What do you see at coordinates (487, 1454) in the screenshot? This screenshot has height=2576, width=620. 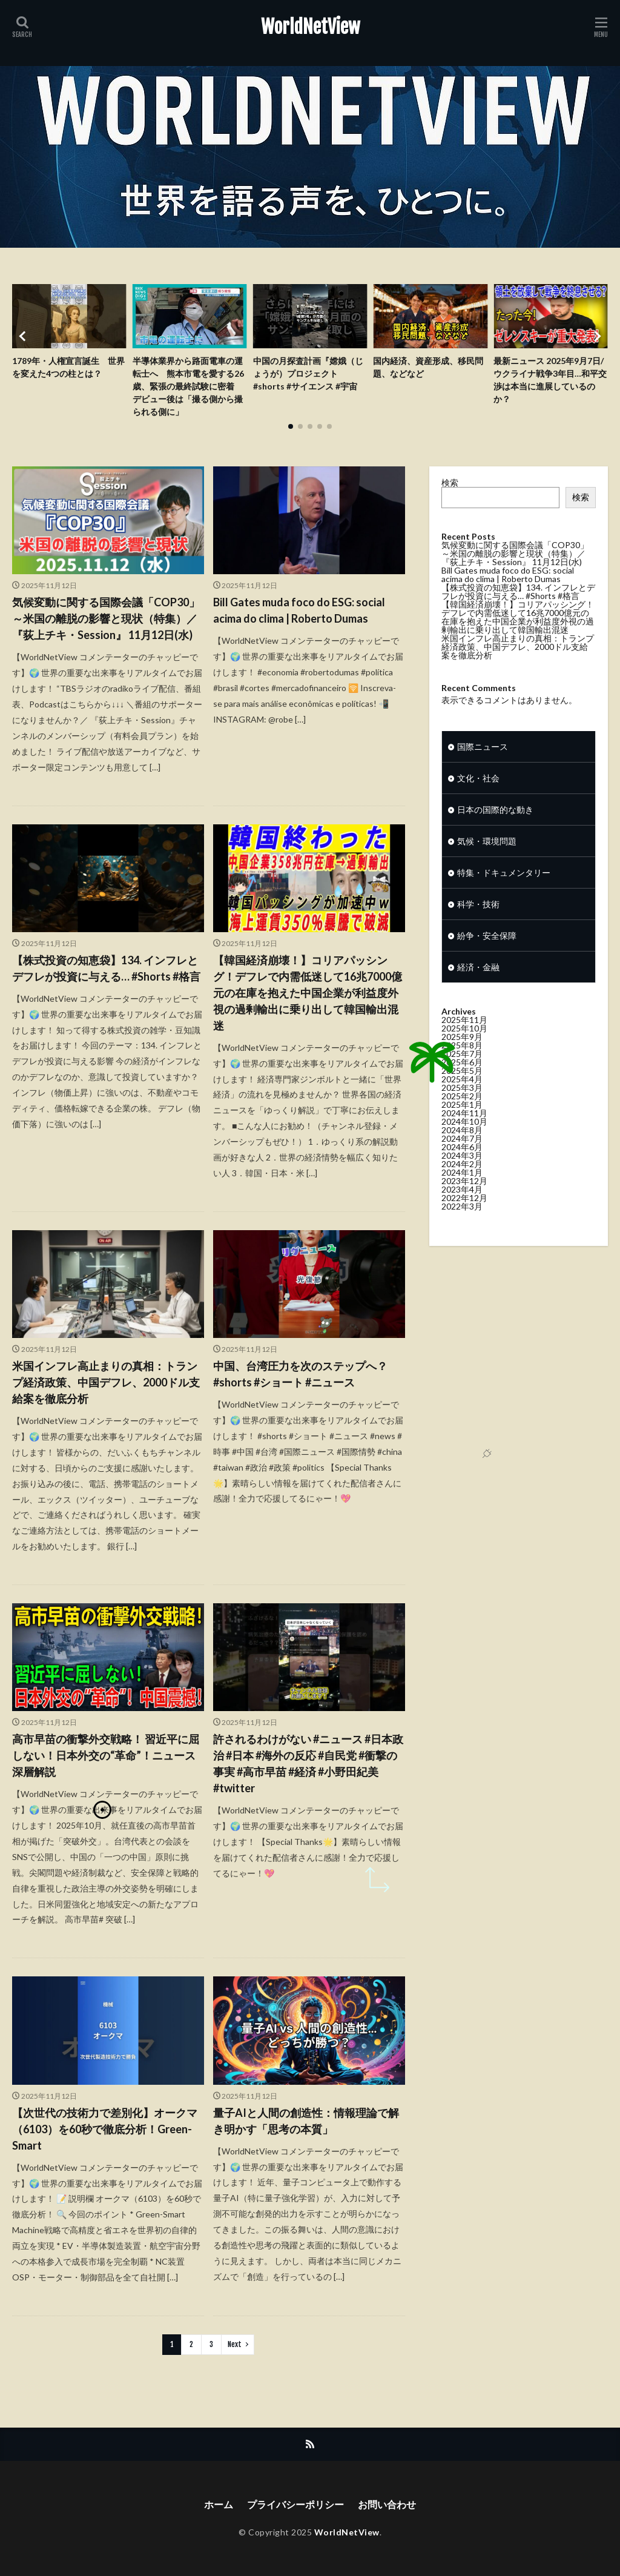 I see `connect to a power source` at bounding box center [487, 1454].